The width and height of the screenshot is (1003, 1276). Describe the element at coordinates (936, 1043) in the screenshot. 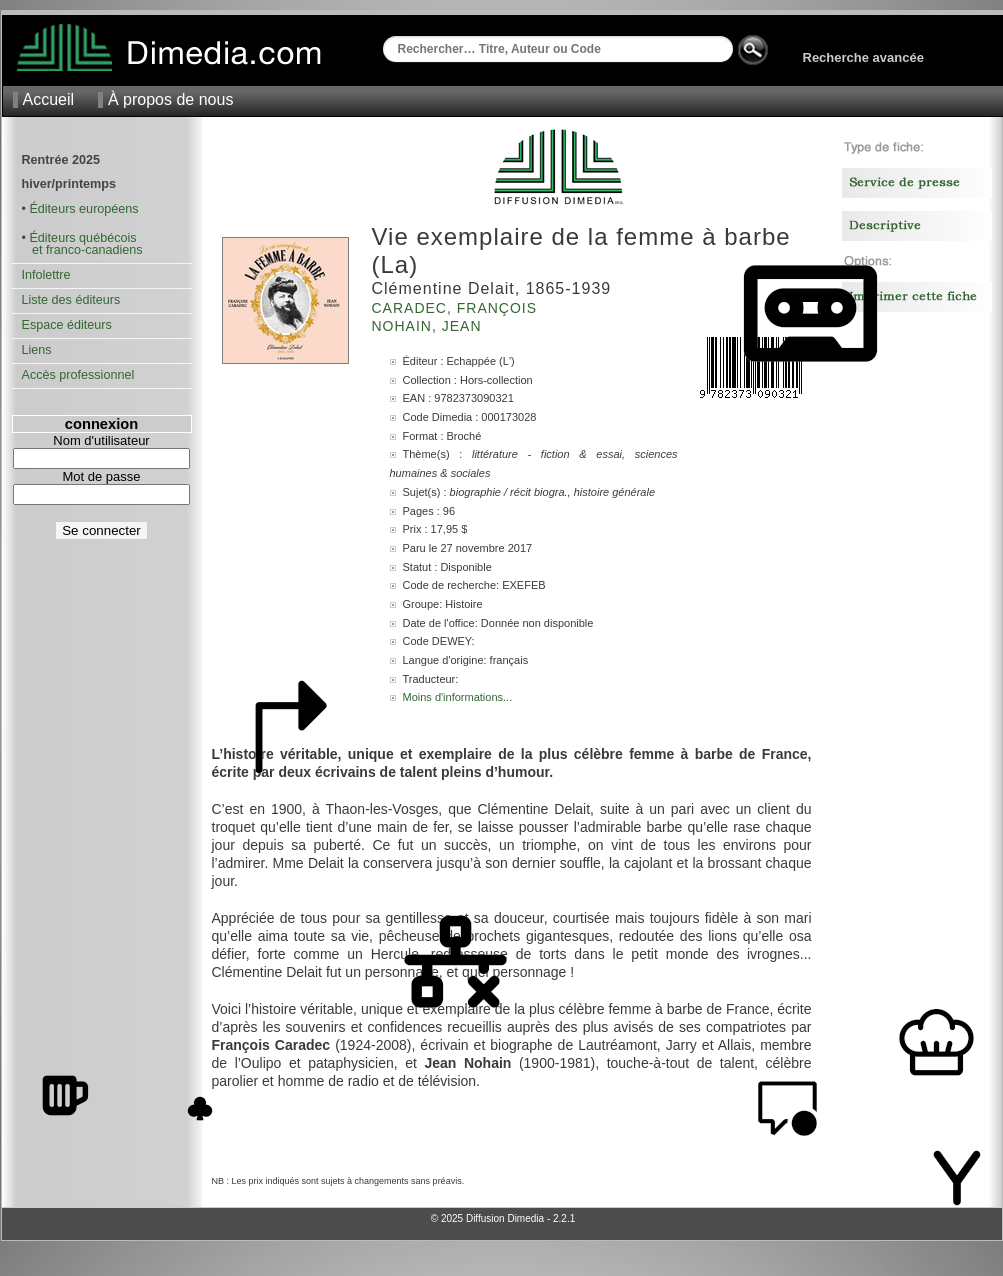

I see `browse recipes or cooking content` at that location.